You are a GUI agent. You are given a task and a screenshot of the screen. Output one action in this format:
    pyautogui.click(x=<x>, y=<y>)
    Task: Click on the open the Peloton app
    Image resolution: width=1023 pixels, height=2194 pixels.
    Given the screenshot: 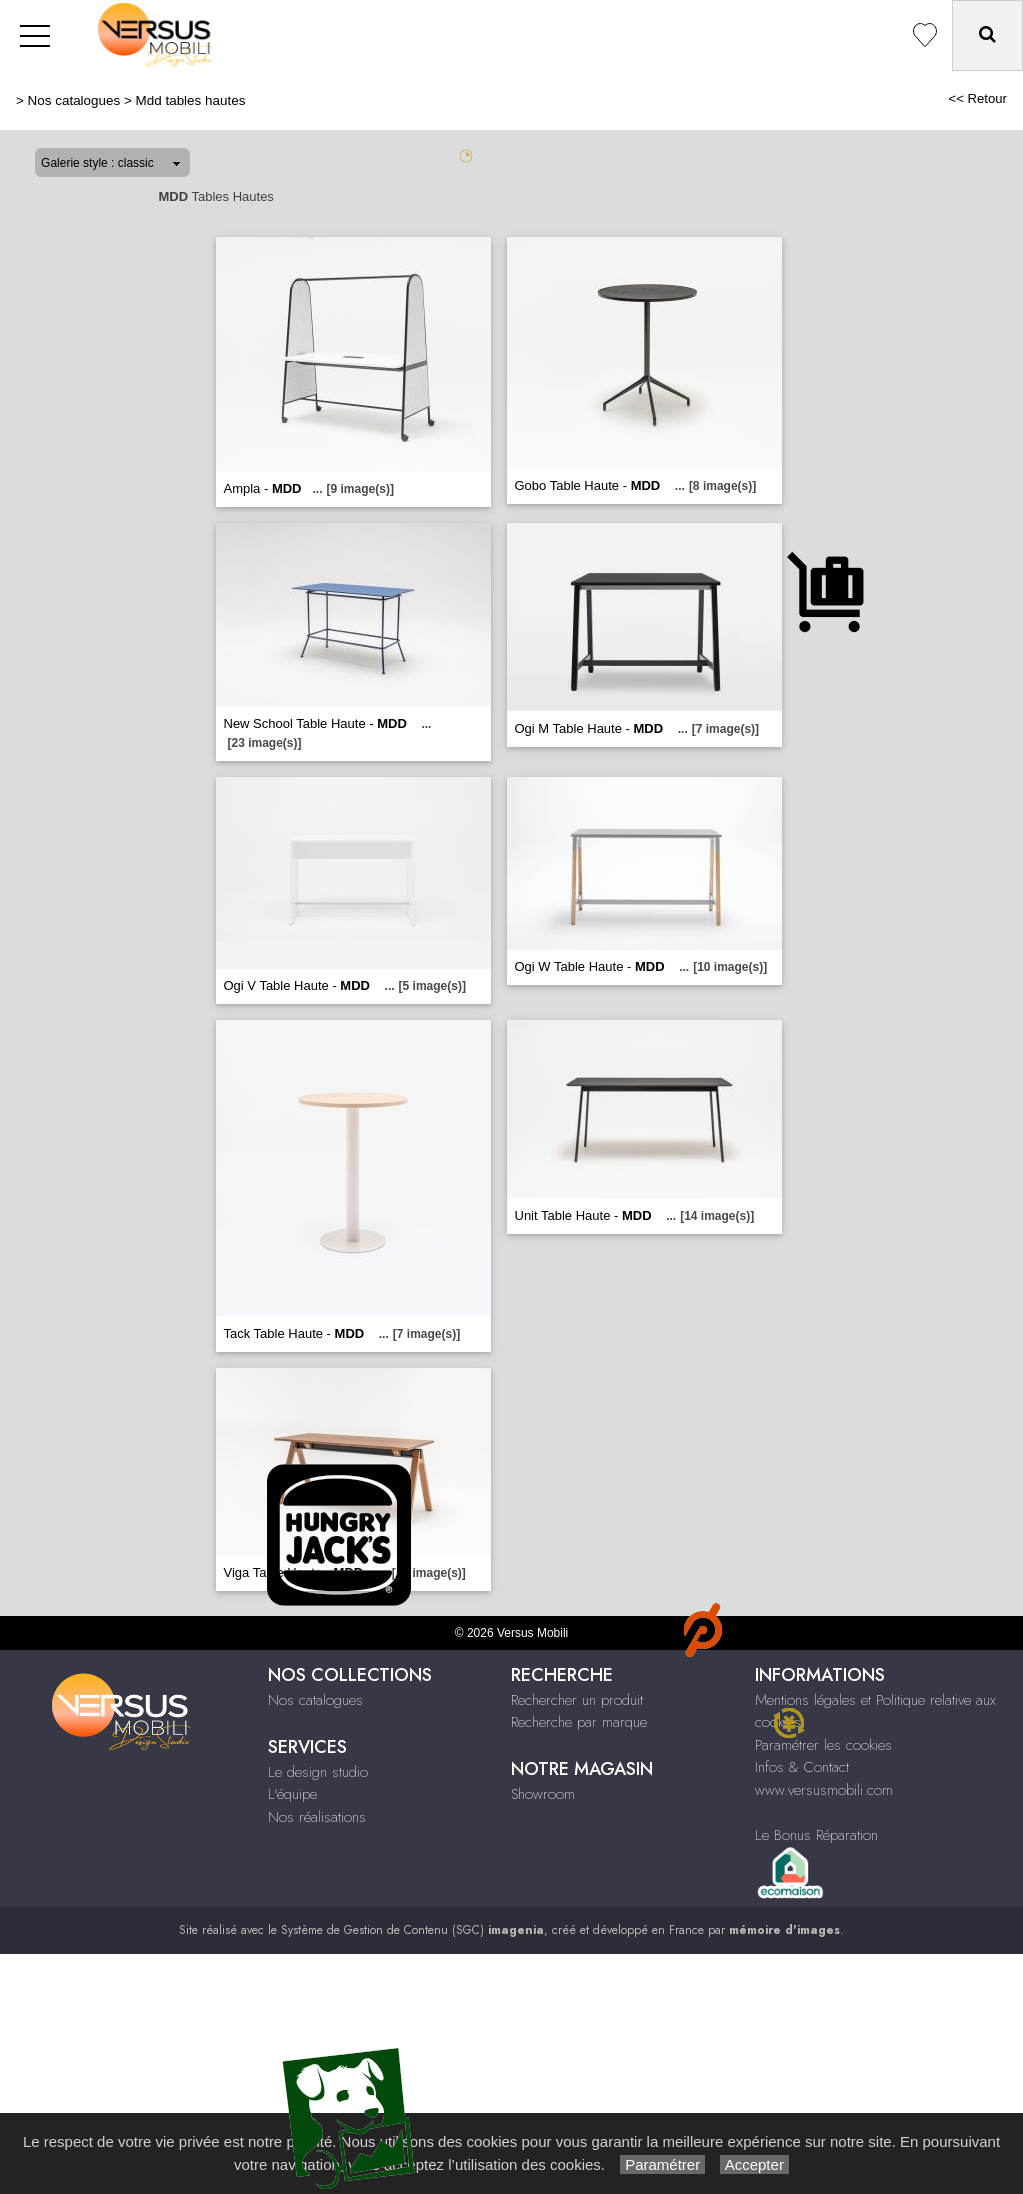 What is the action you would take?
    pyautogui.click(x=703, y=1630)
    